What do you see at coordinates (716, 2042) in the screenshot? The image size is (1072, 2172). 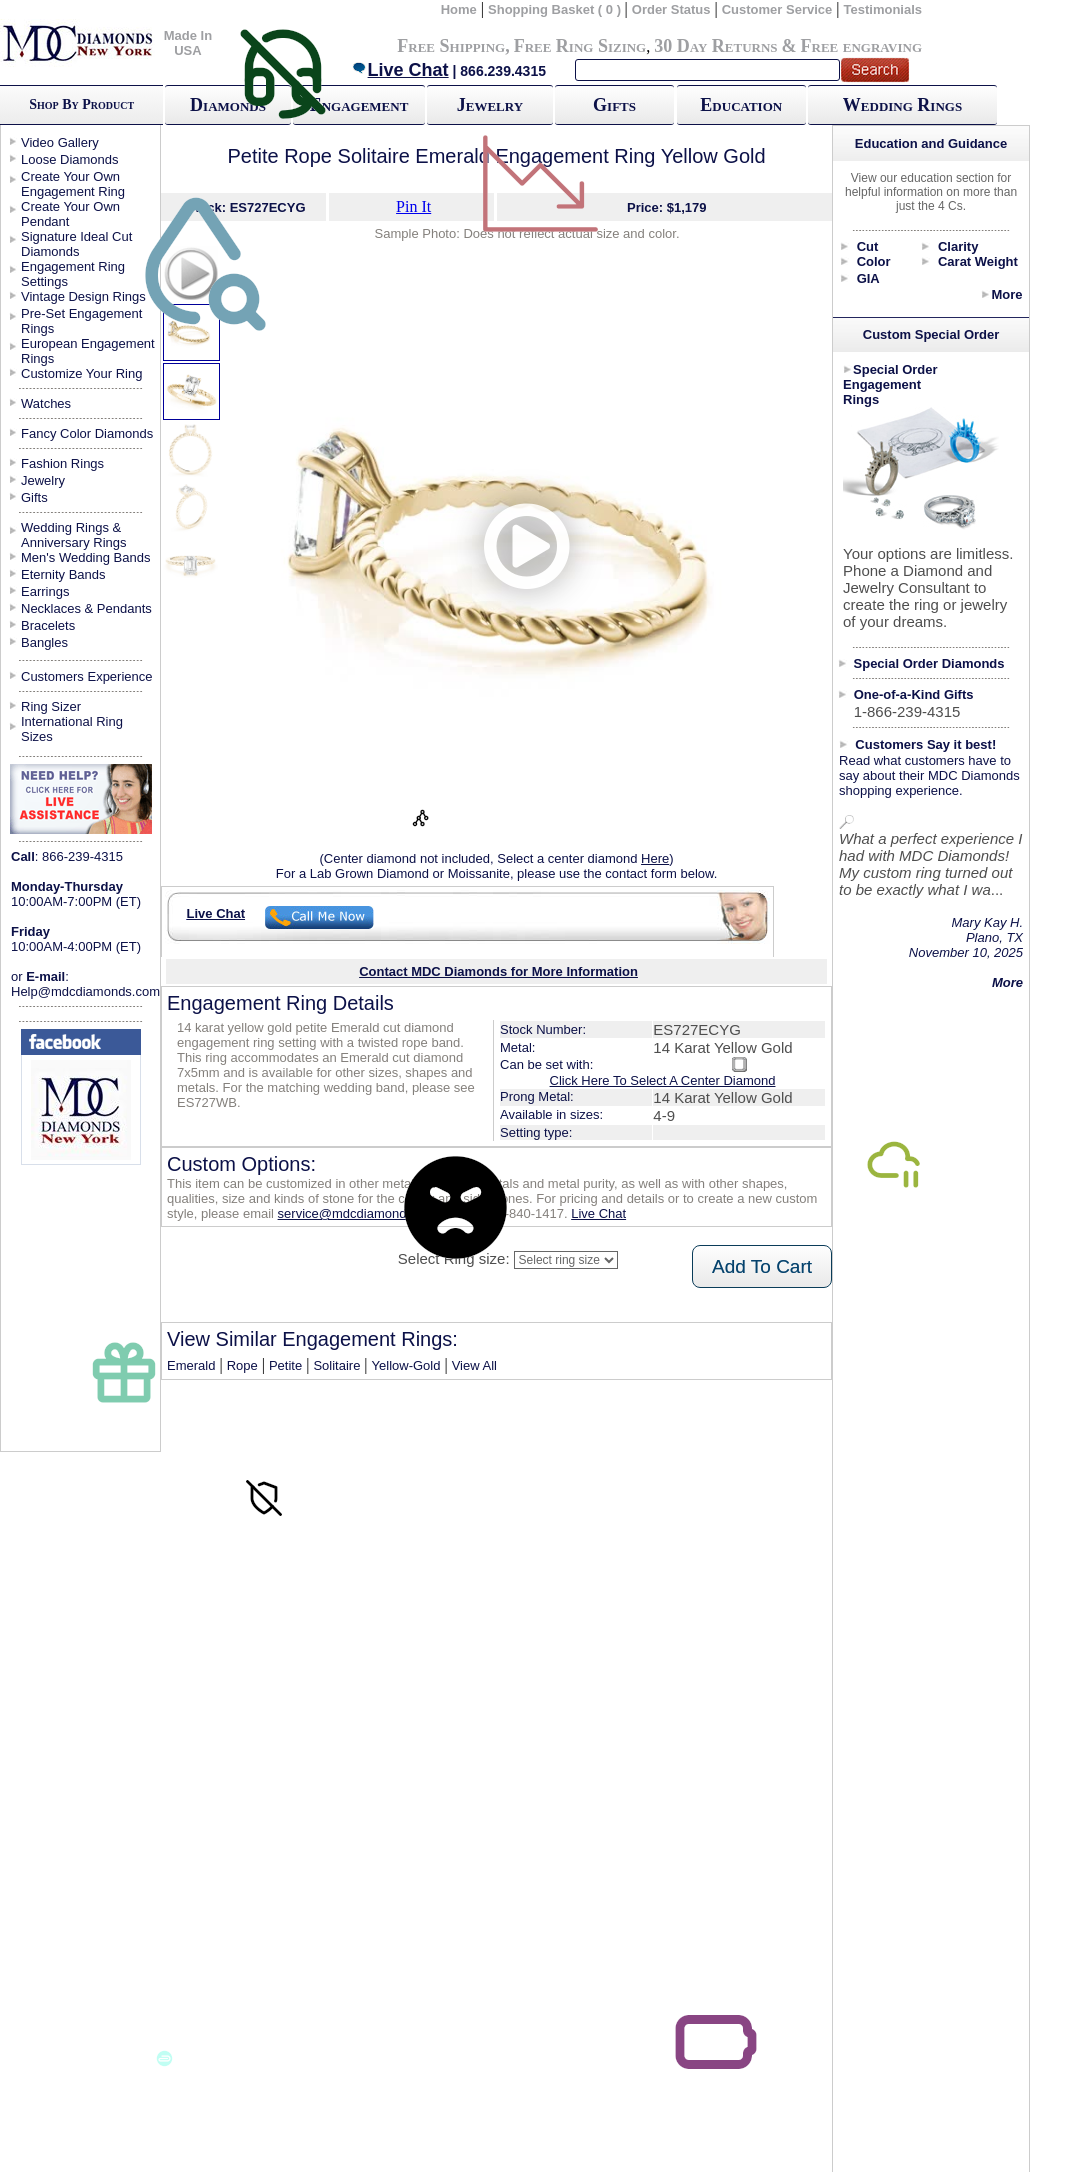 I see `indicates current battery level` at bounding box center [716, 2042].